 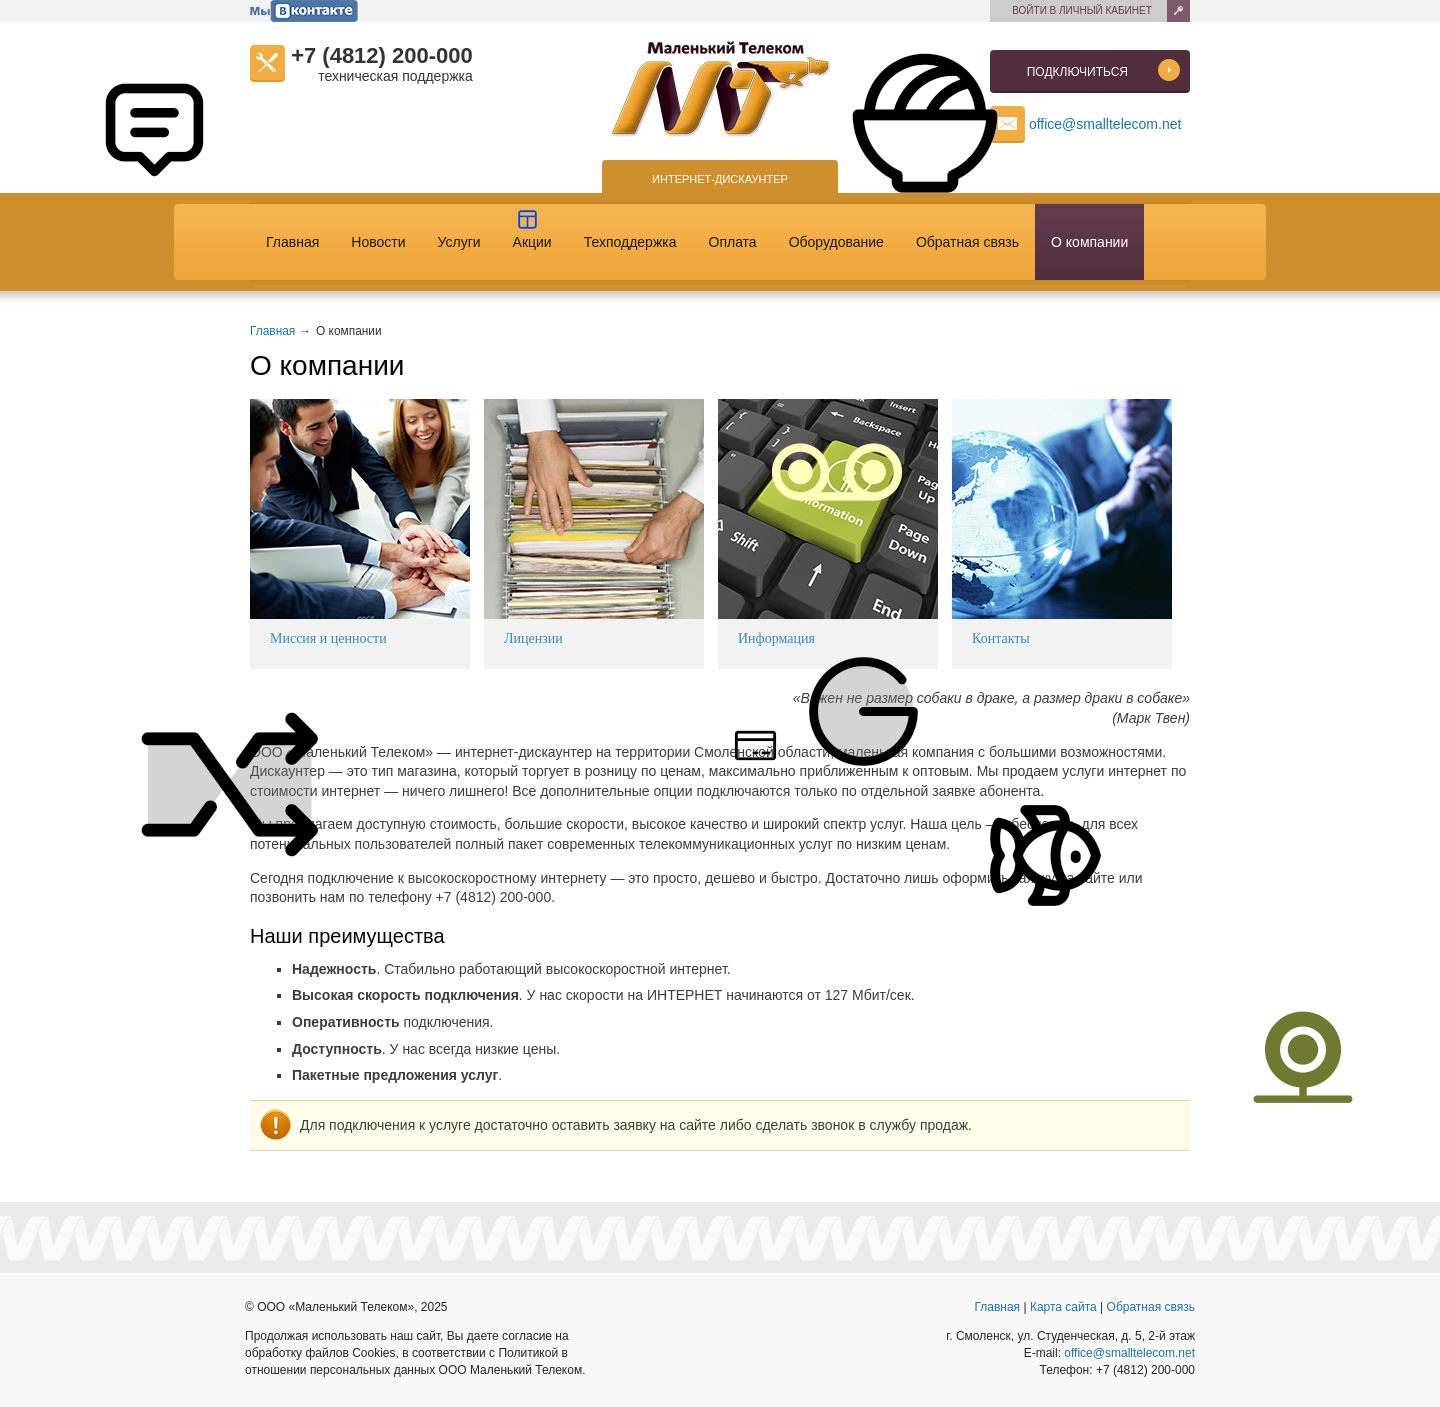 I want to click on view food or meal options, so click(x=925, y=126).